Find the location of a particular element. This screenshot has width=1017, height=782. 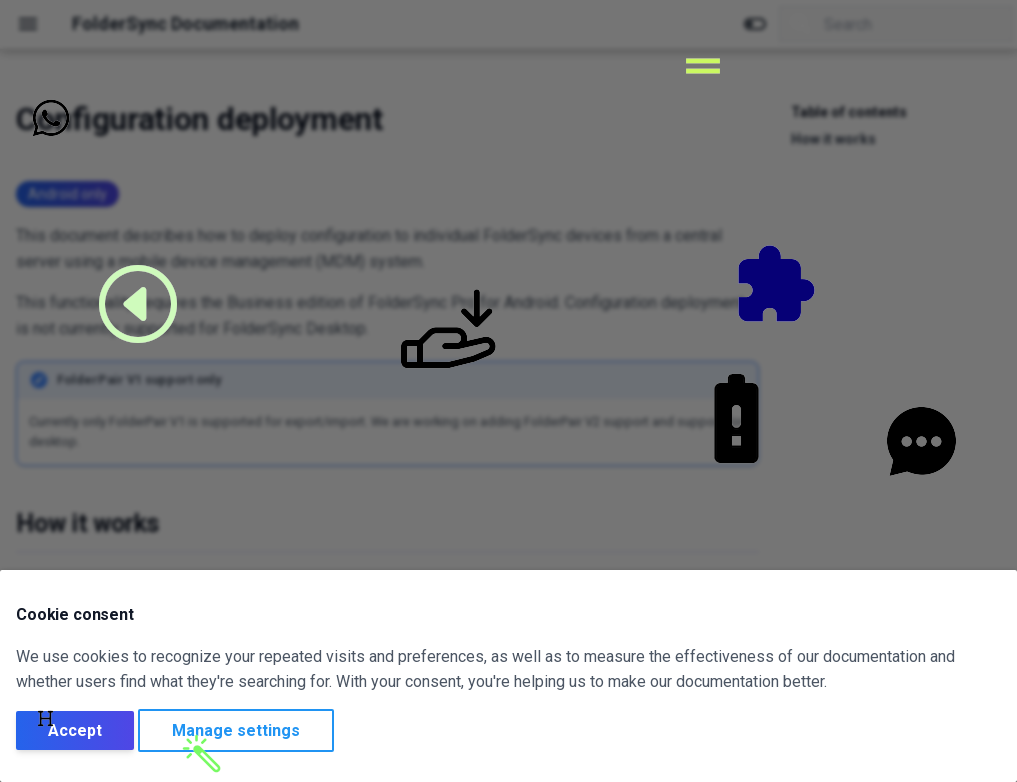

open WhatsApp messaging app is located at coordinates (51, 118).